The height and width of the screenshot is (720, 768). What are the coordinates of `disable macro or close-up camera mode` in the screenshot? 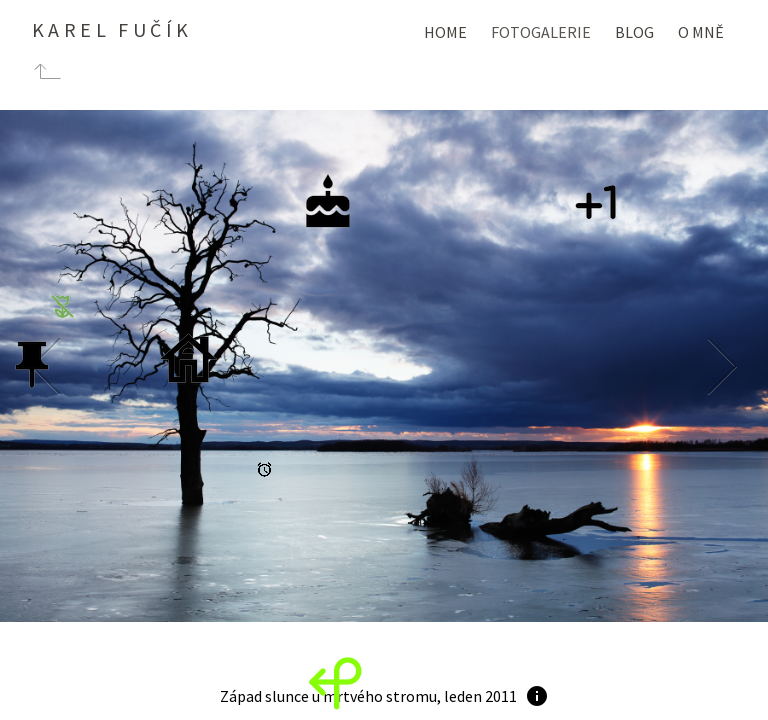 It's located at (62, 306).